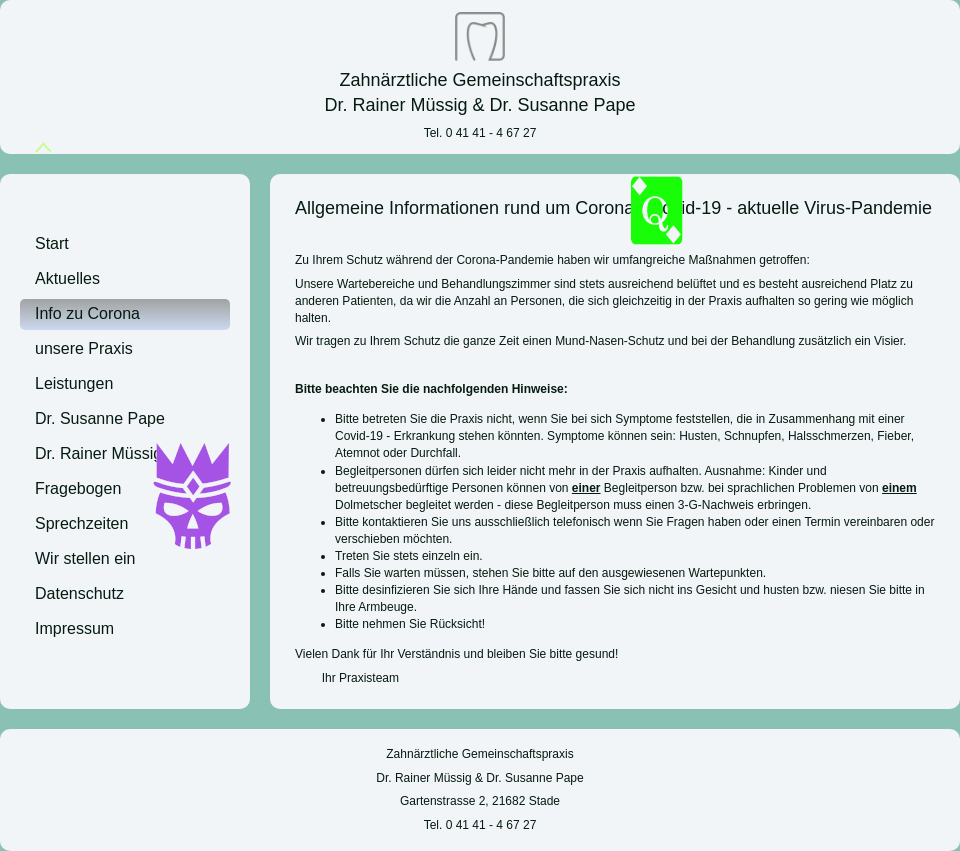 Image resolution: width=960 pixels, height=851 pixels. I want to click on indicates a boss enemy or final challenge, so click(193, 497).